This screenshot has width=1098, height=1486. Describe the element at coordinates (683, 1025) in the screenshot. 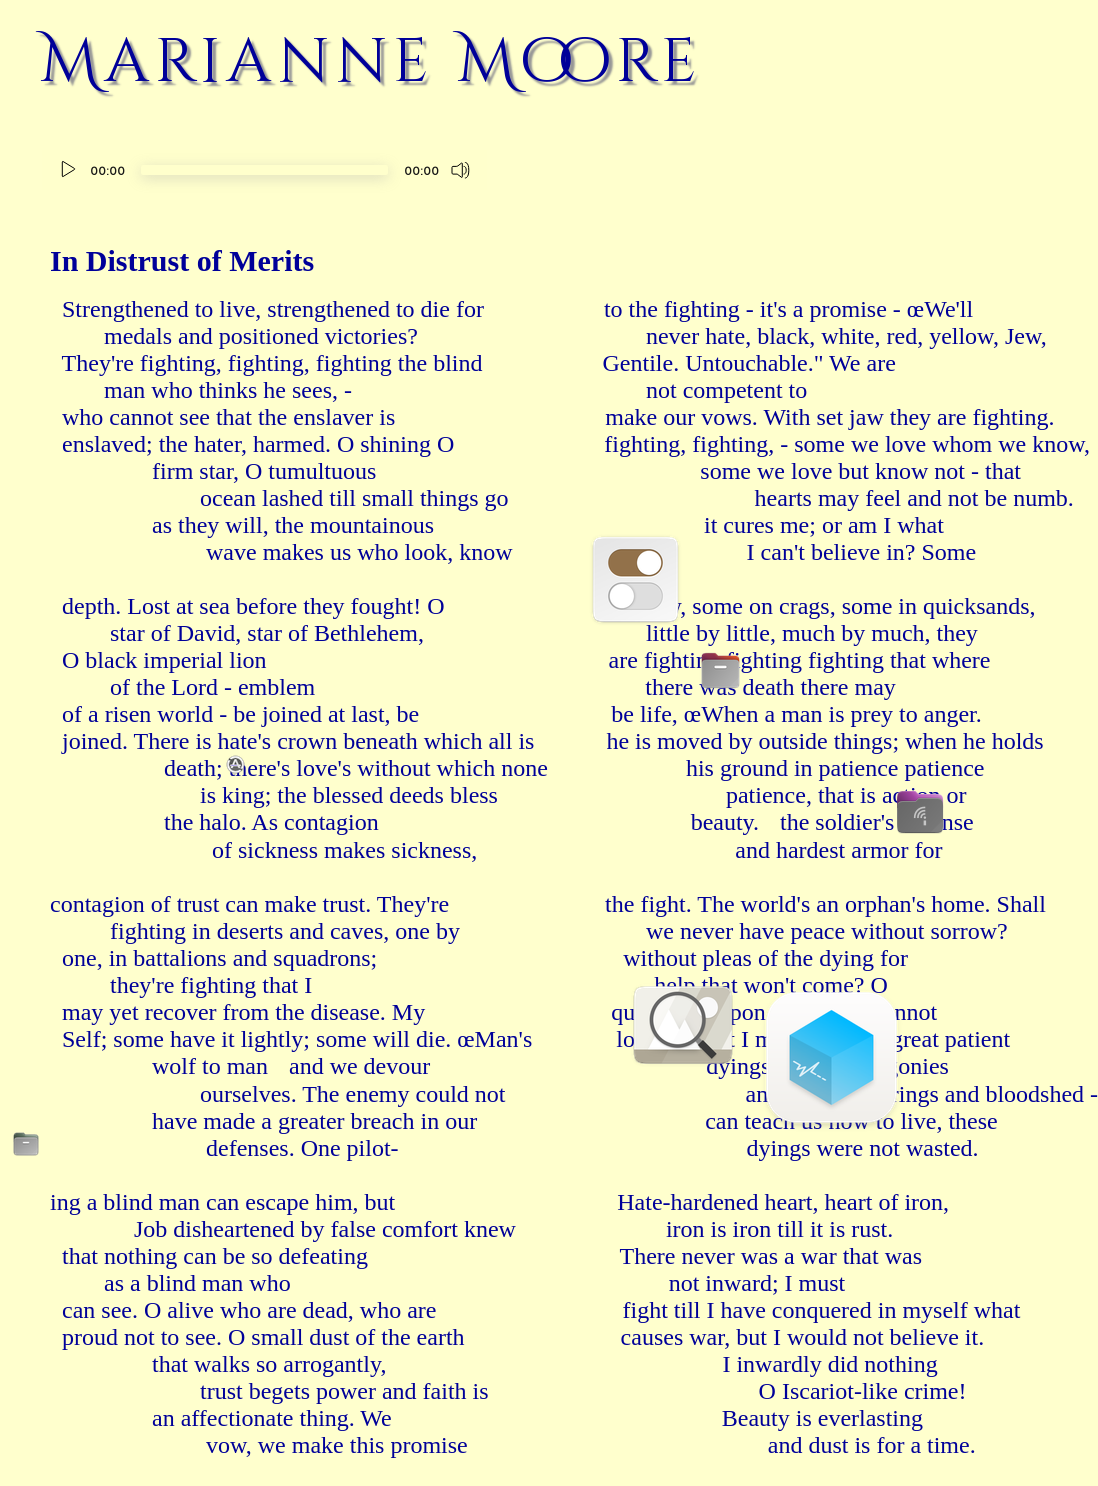

I see `open eye of mate image viewer application` at that location.